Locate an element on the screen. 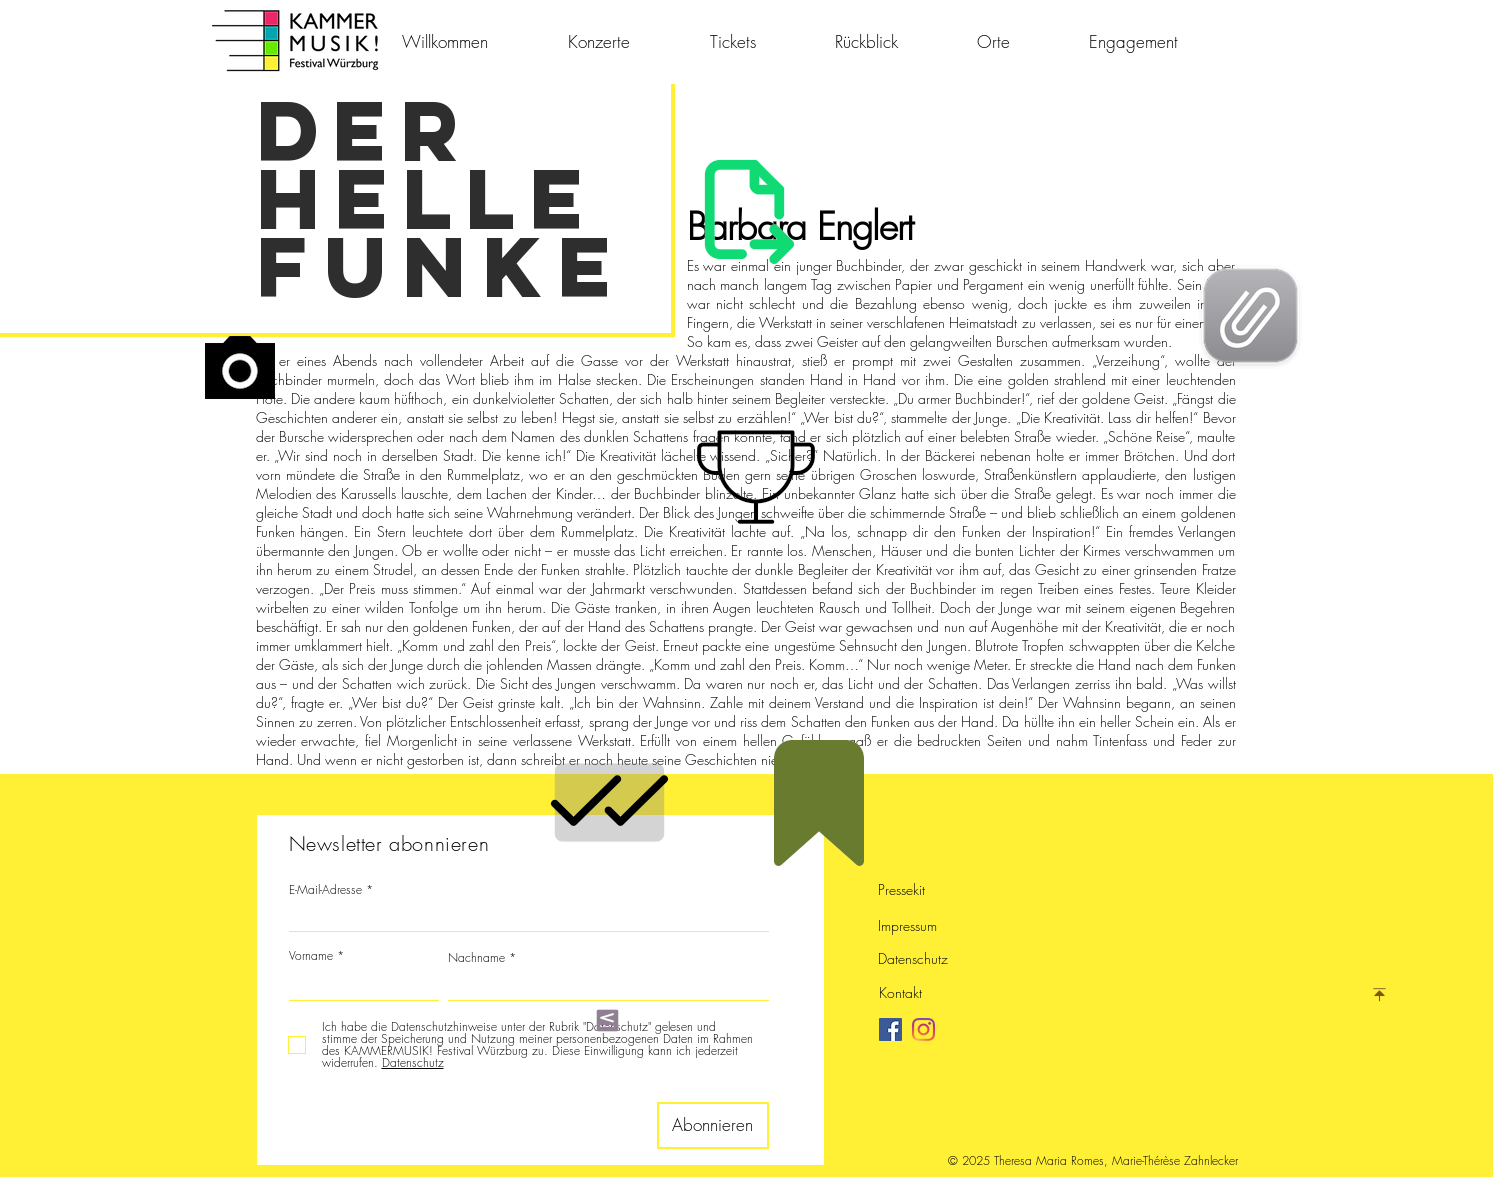  save this item for later is located at coordinates (819, 803).